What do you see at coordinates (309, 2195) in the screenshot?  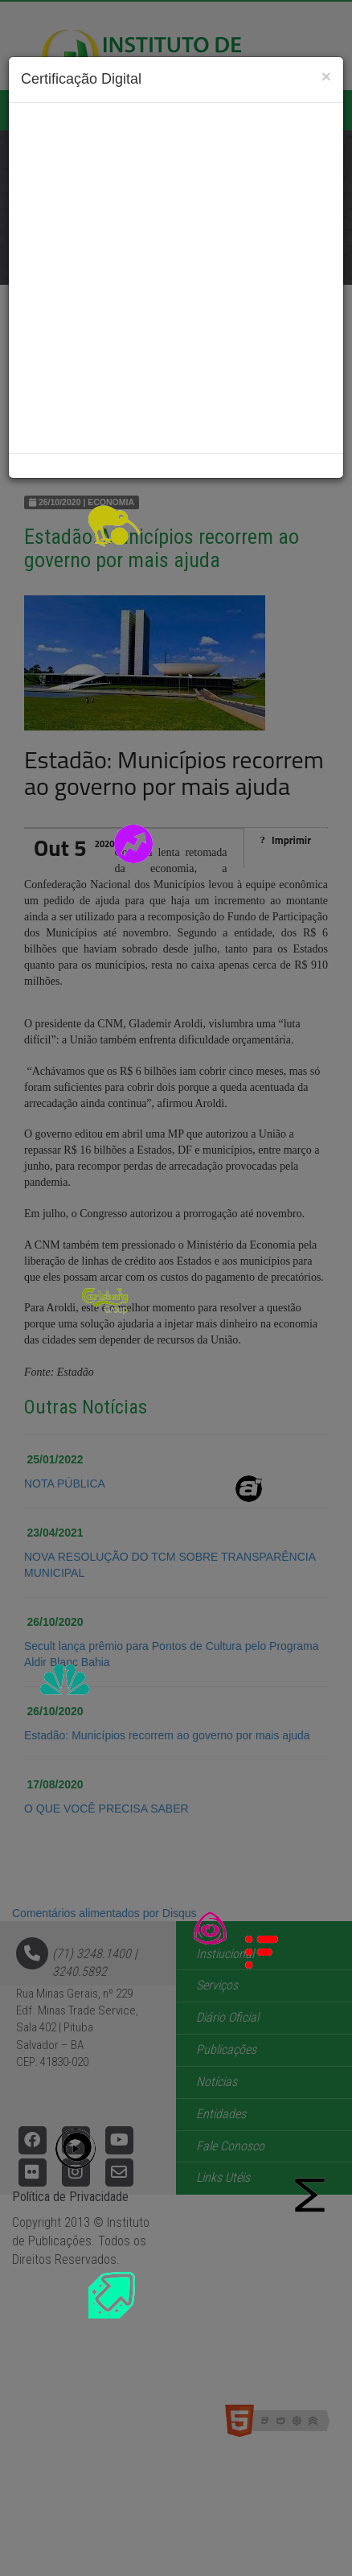 I see `insert a mathematical sum or formula` at bounding box center [309, 2195].